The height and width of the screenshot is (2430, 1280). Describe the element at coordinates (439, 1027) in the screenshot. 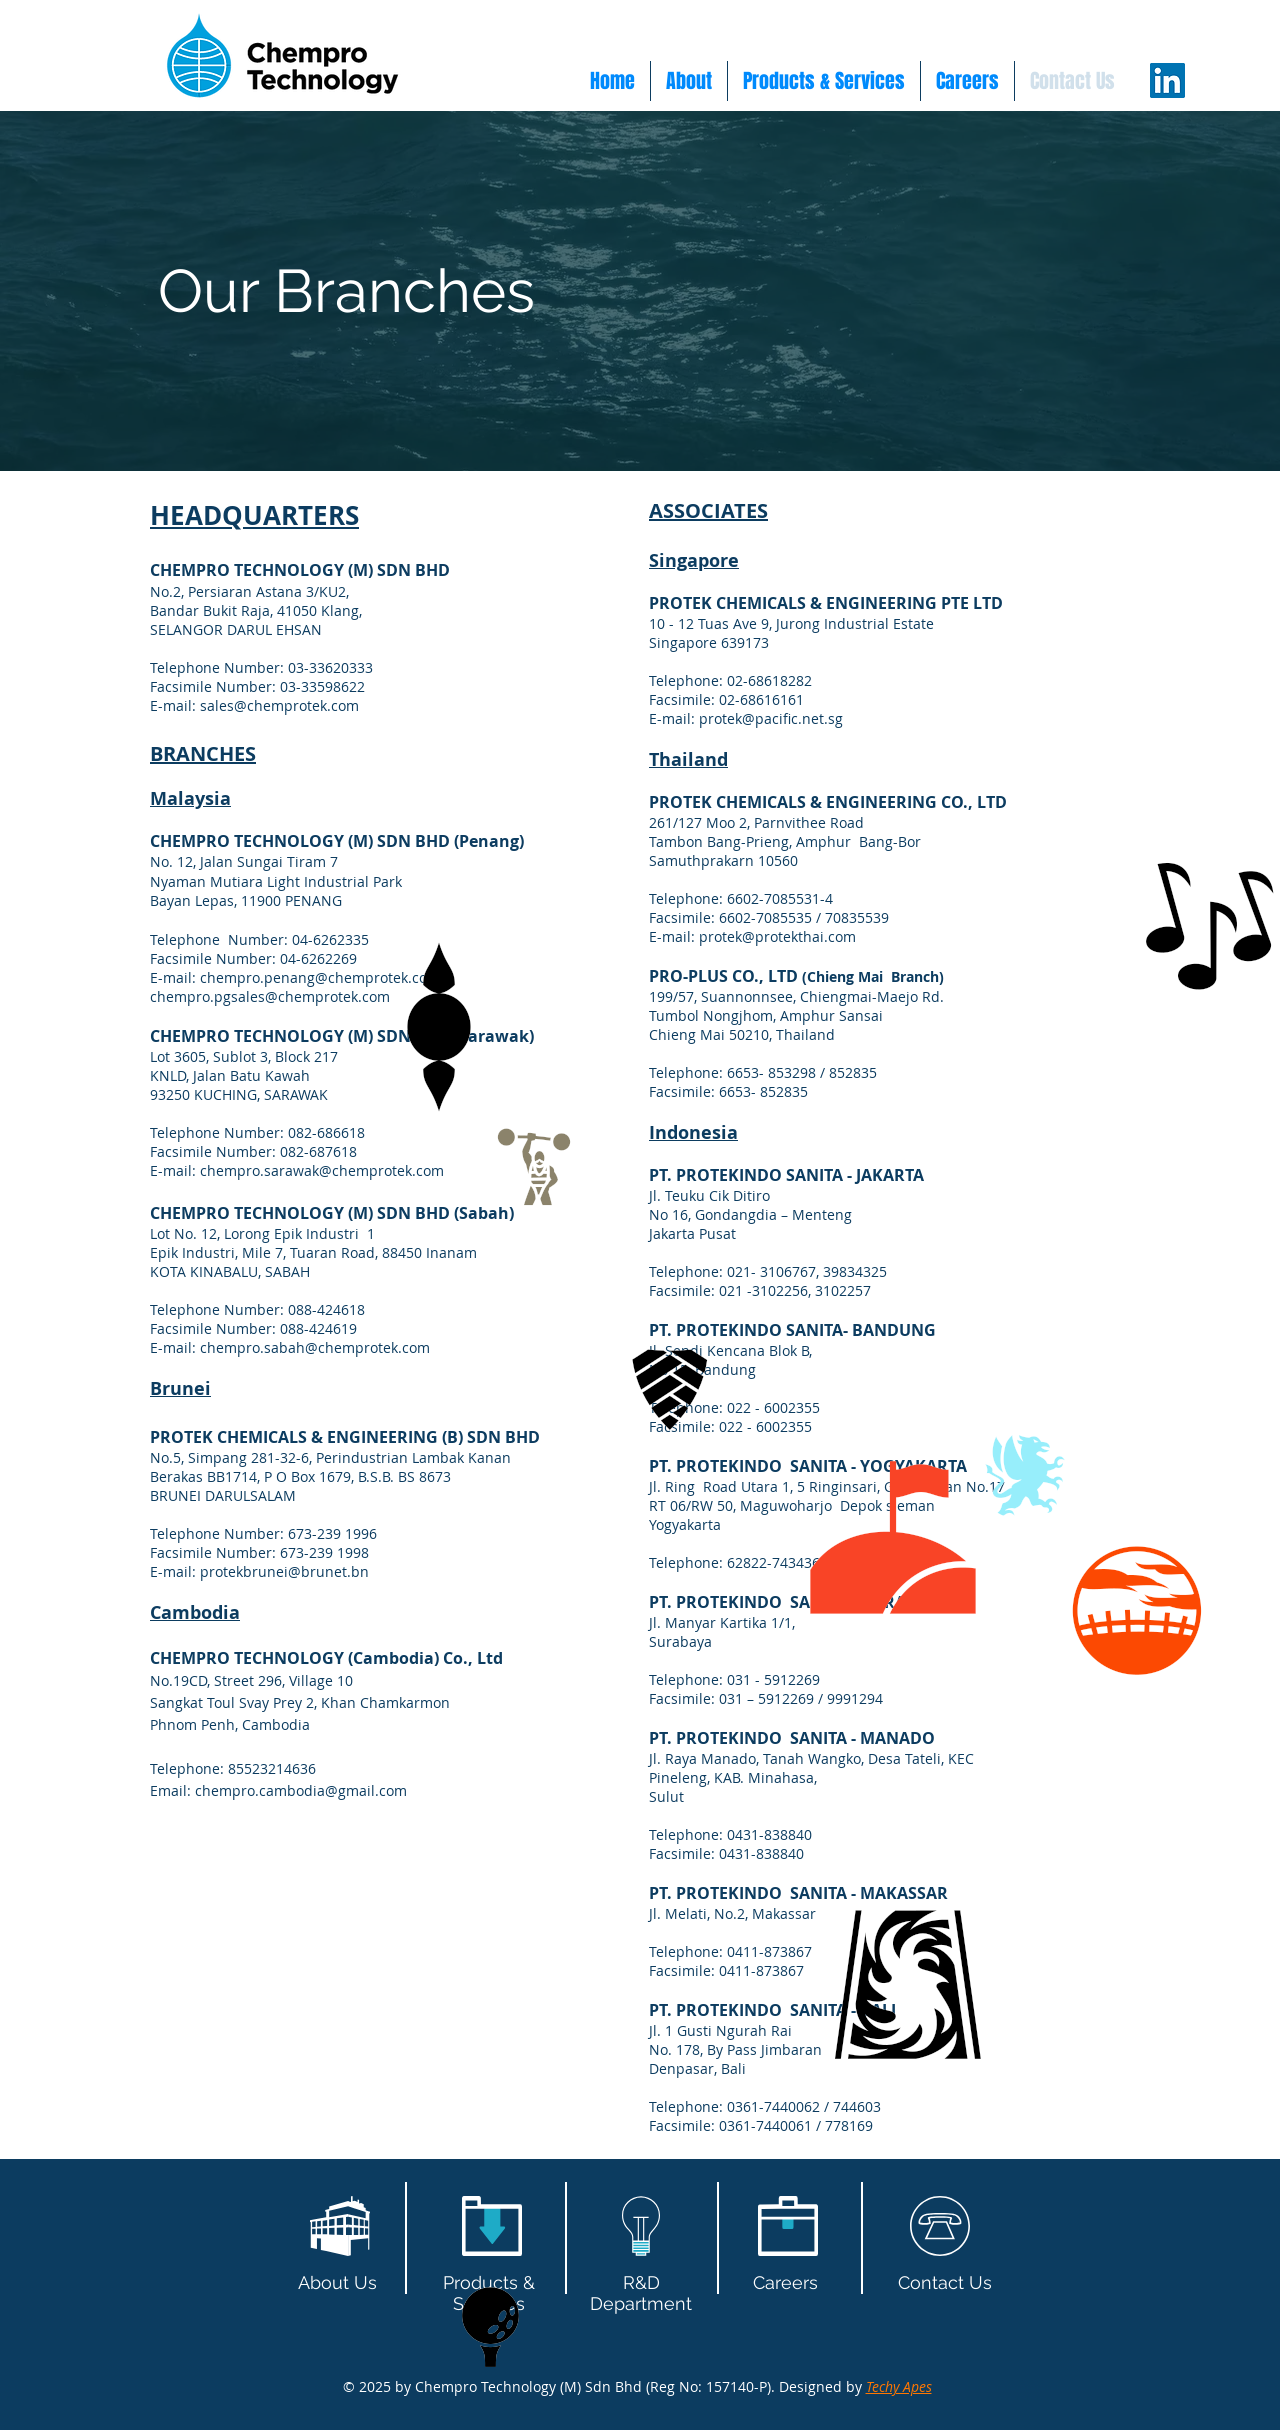

I see `indicates player has reached level two` at that location.